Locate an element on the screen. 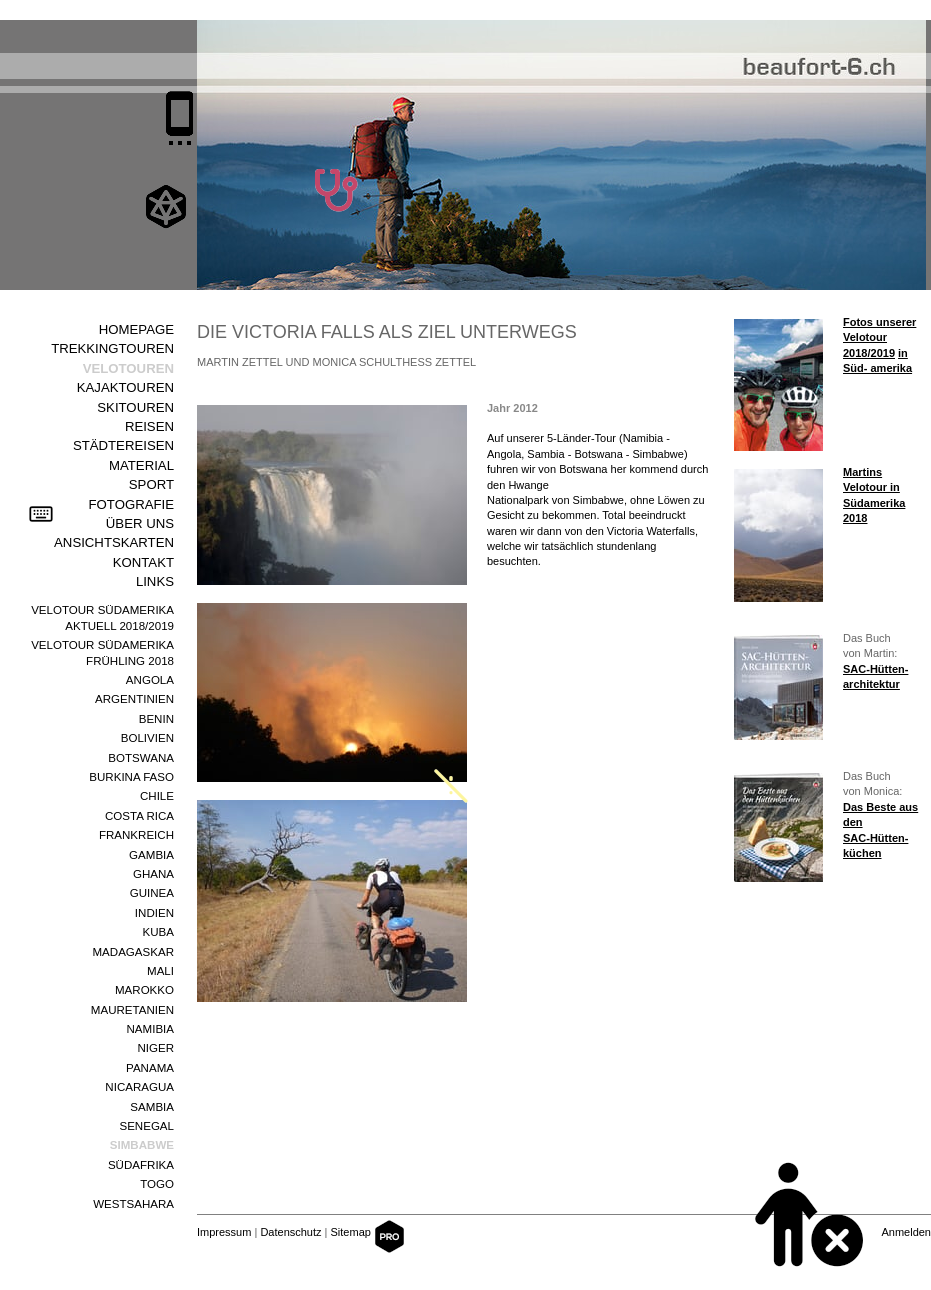  themeco brand logo is located at coordinates (389, 1236).